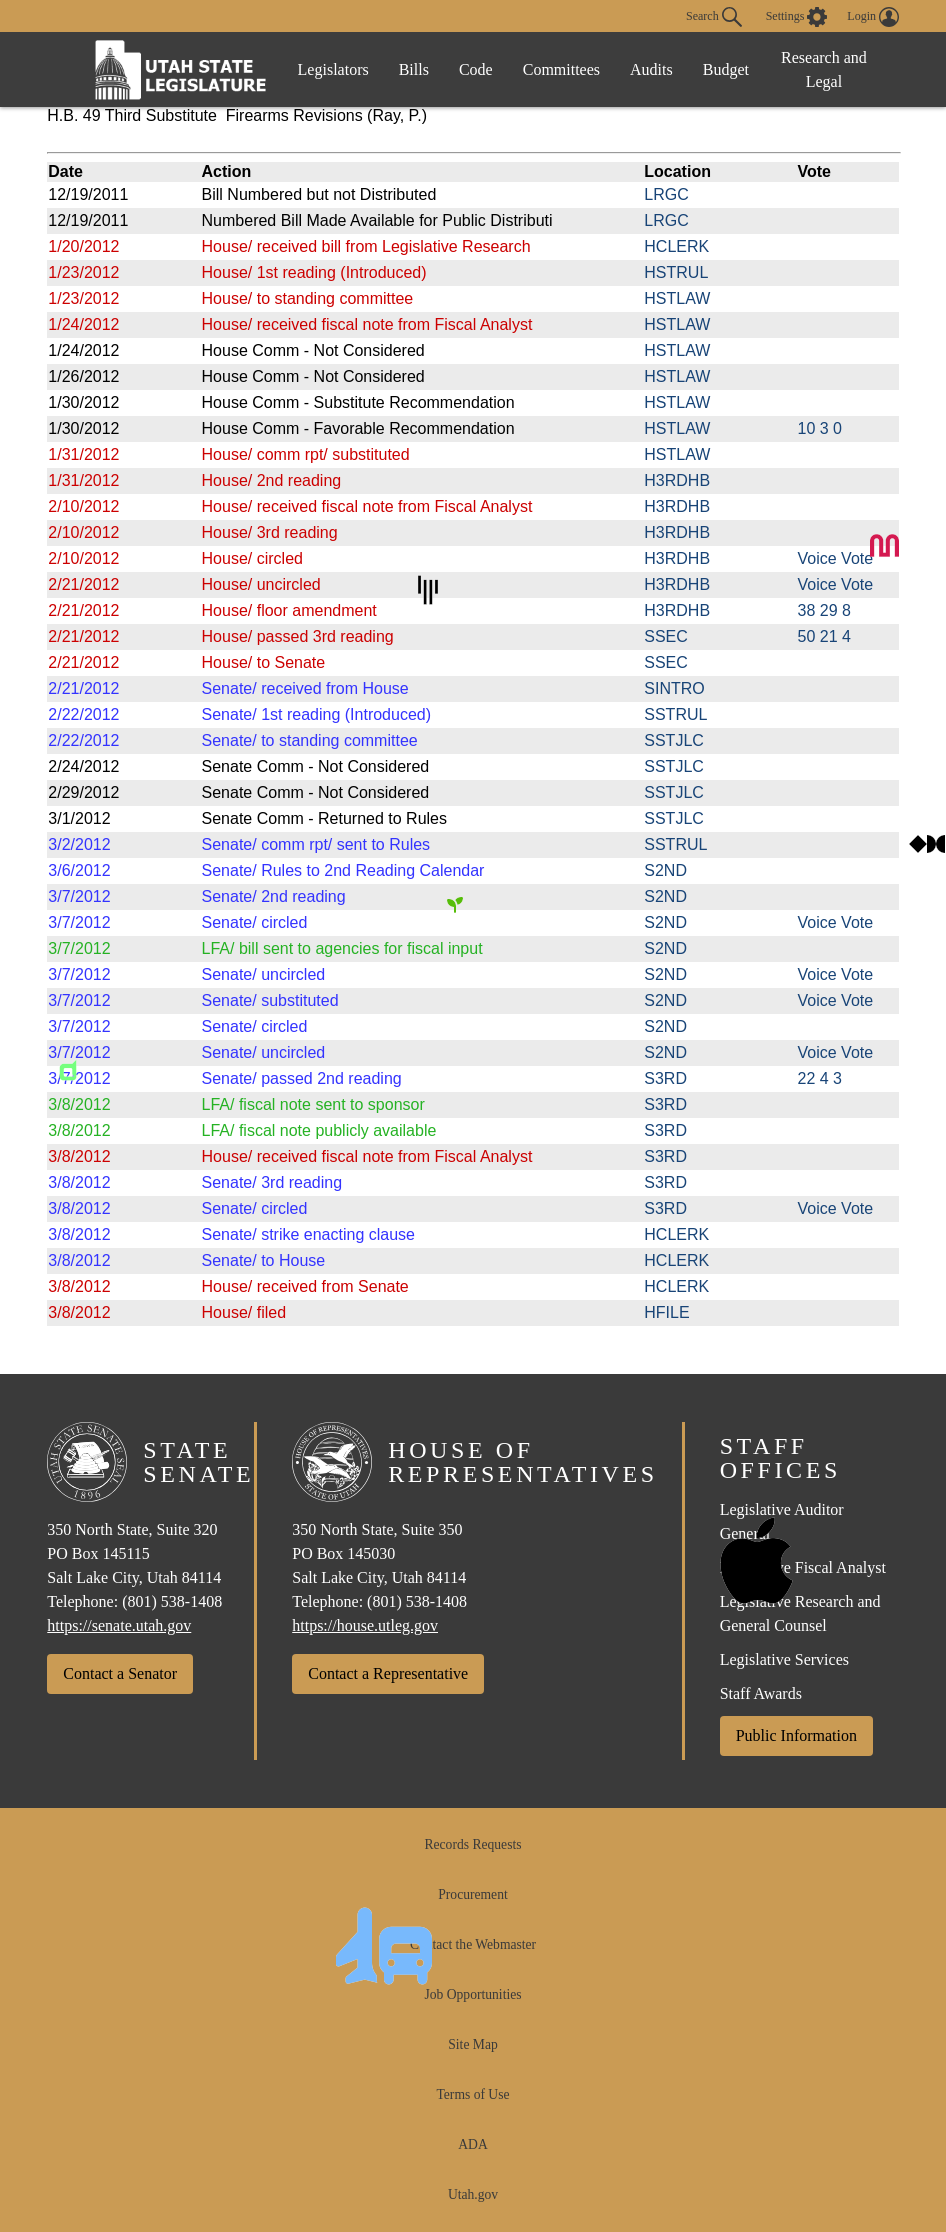  I want to click on open Gitter chat platform, so click(428, 590).